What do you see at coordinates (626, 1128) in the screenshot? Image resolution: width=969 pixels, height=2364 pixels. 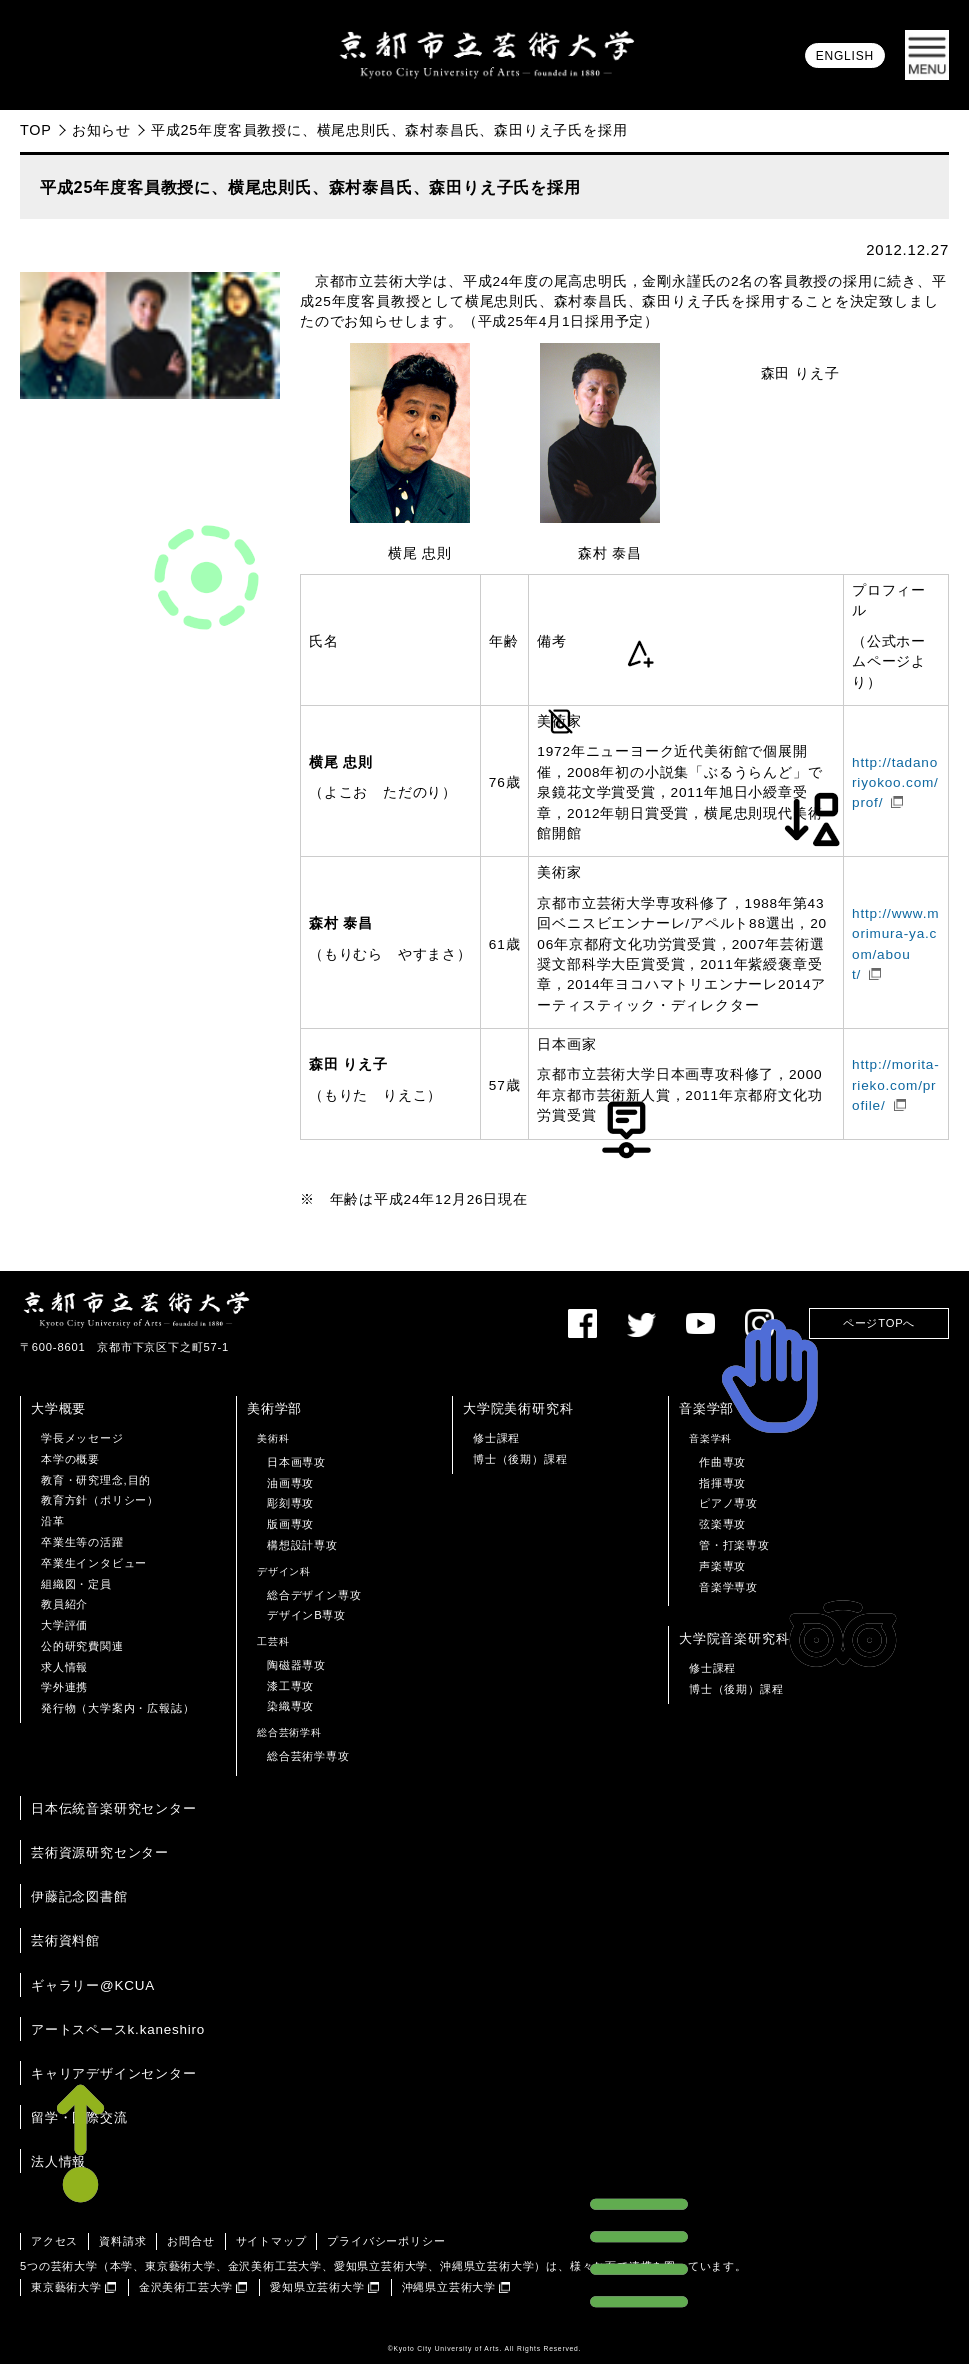 I see `view event details on timeline` at bounding box center [626, 1128].